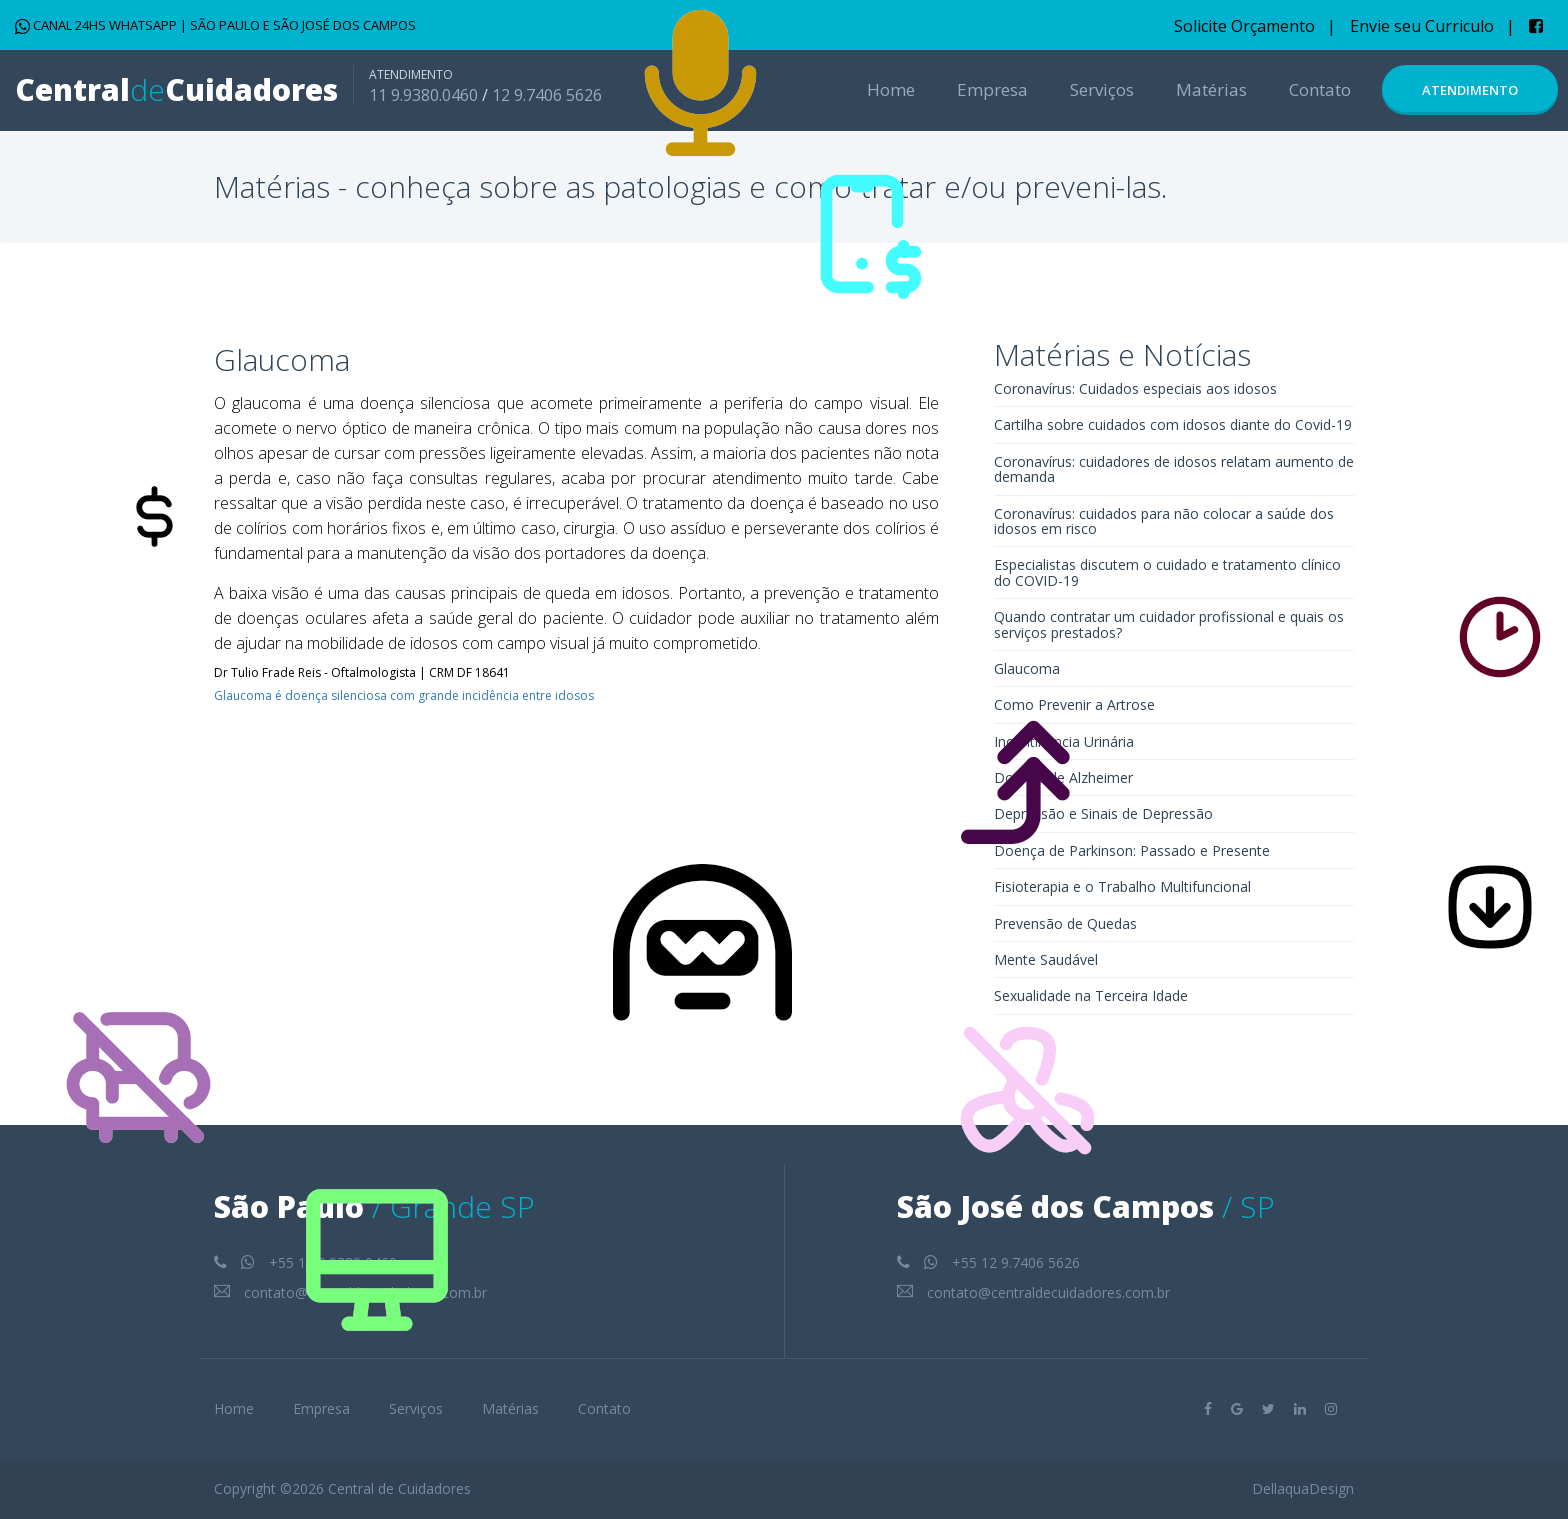 This screenshot has width=1568, height=1519. What do you see at coordinates (700, 86) in the screenshot?
I see `tap to start voice input` at bounding box center [700, 86].